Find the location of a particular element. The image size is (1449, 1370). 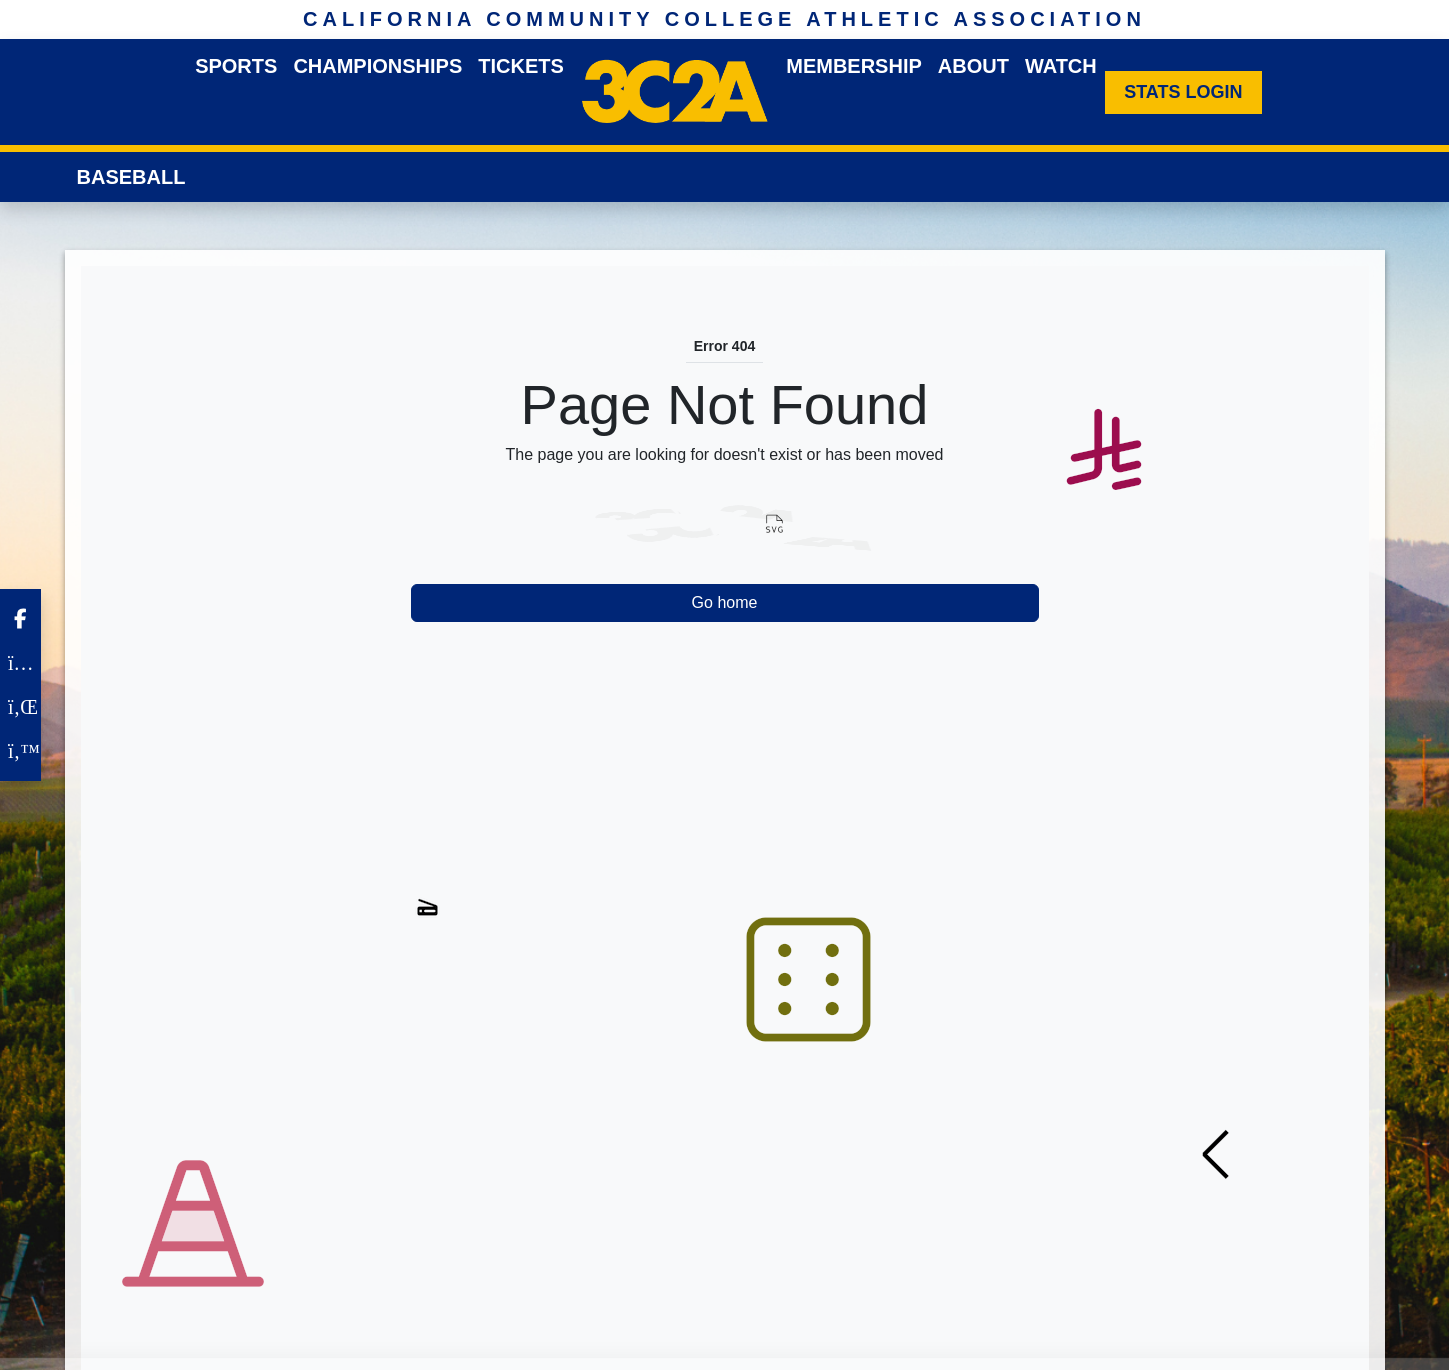

randomize or shuffle content is located at coordinates (808, 979).